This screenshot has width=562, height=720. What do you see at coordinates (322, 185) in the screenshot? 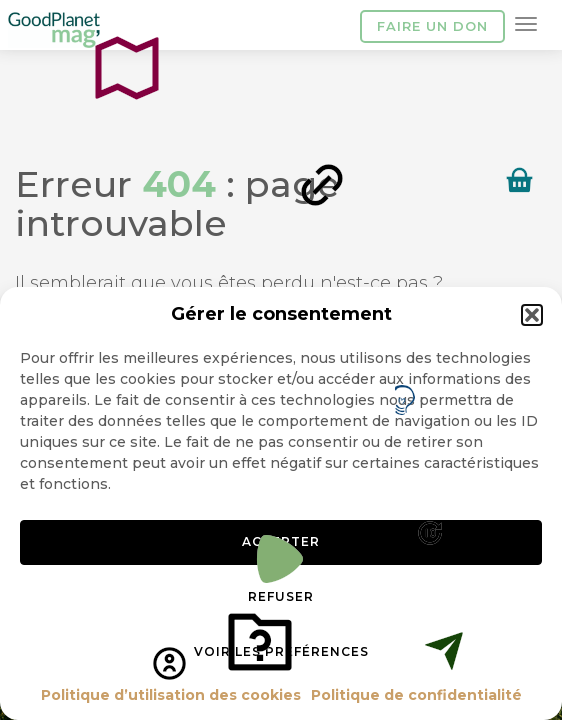
I see `insert or add a hyperlink` at bounding box center [322, 185].